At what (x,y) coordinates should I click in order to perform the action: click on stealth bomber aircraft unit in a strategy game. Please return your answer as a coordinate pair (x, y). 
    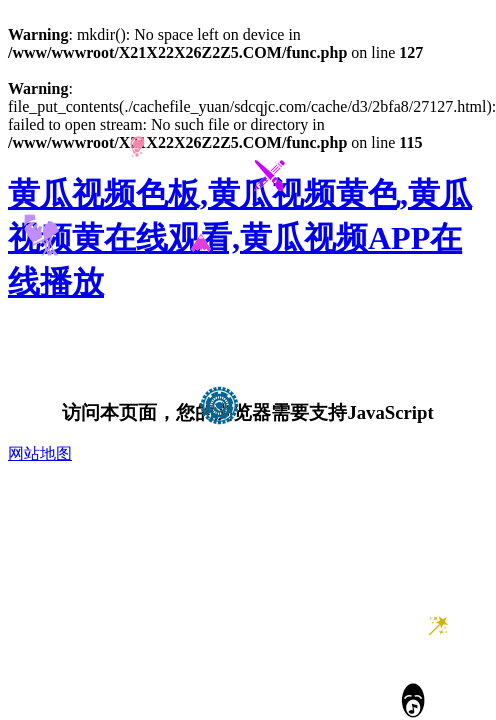
    Looking at the image, I should click on (201, 243).